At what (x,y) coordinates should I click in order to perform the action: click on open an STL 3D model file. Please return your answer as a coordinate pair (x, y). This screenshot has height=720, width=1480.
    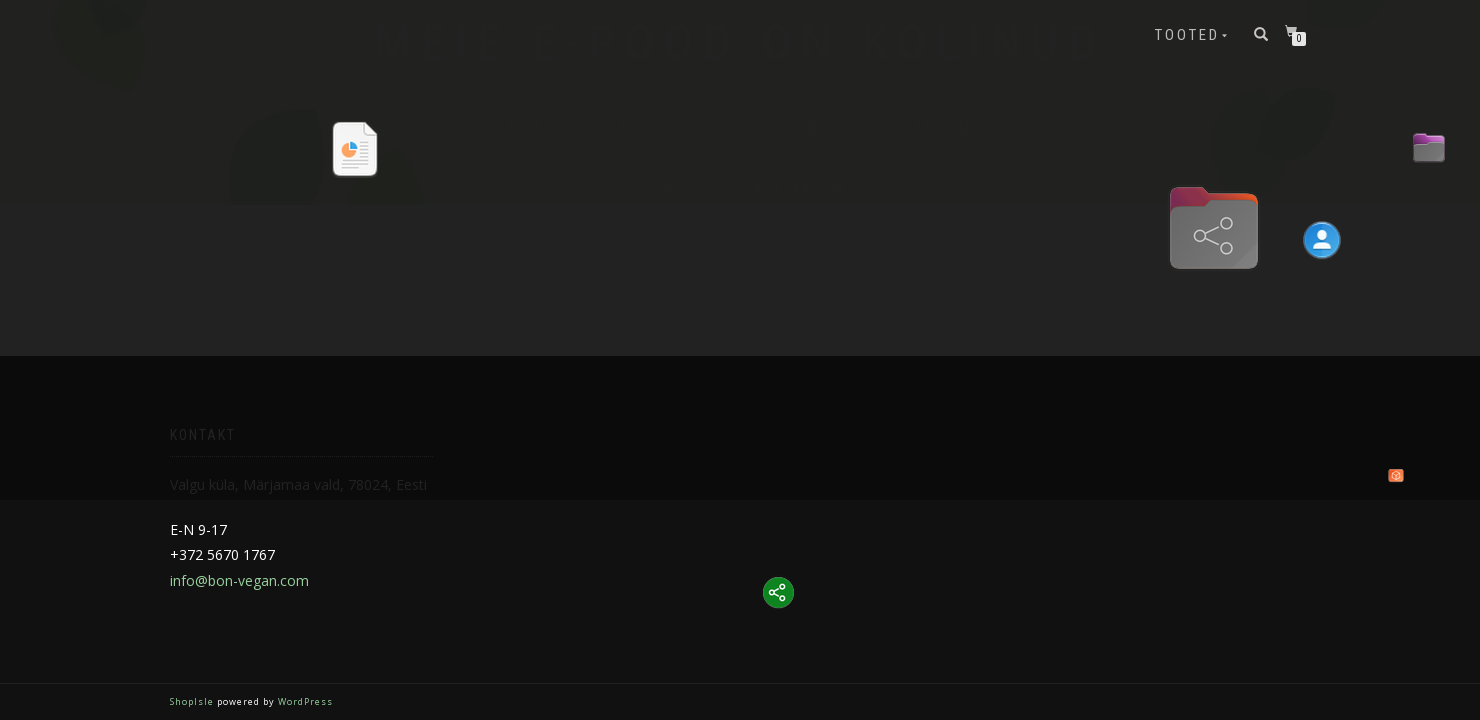
    Looking at the image, I should click on (1396, 475).